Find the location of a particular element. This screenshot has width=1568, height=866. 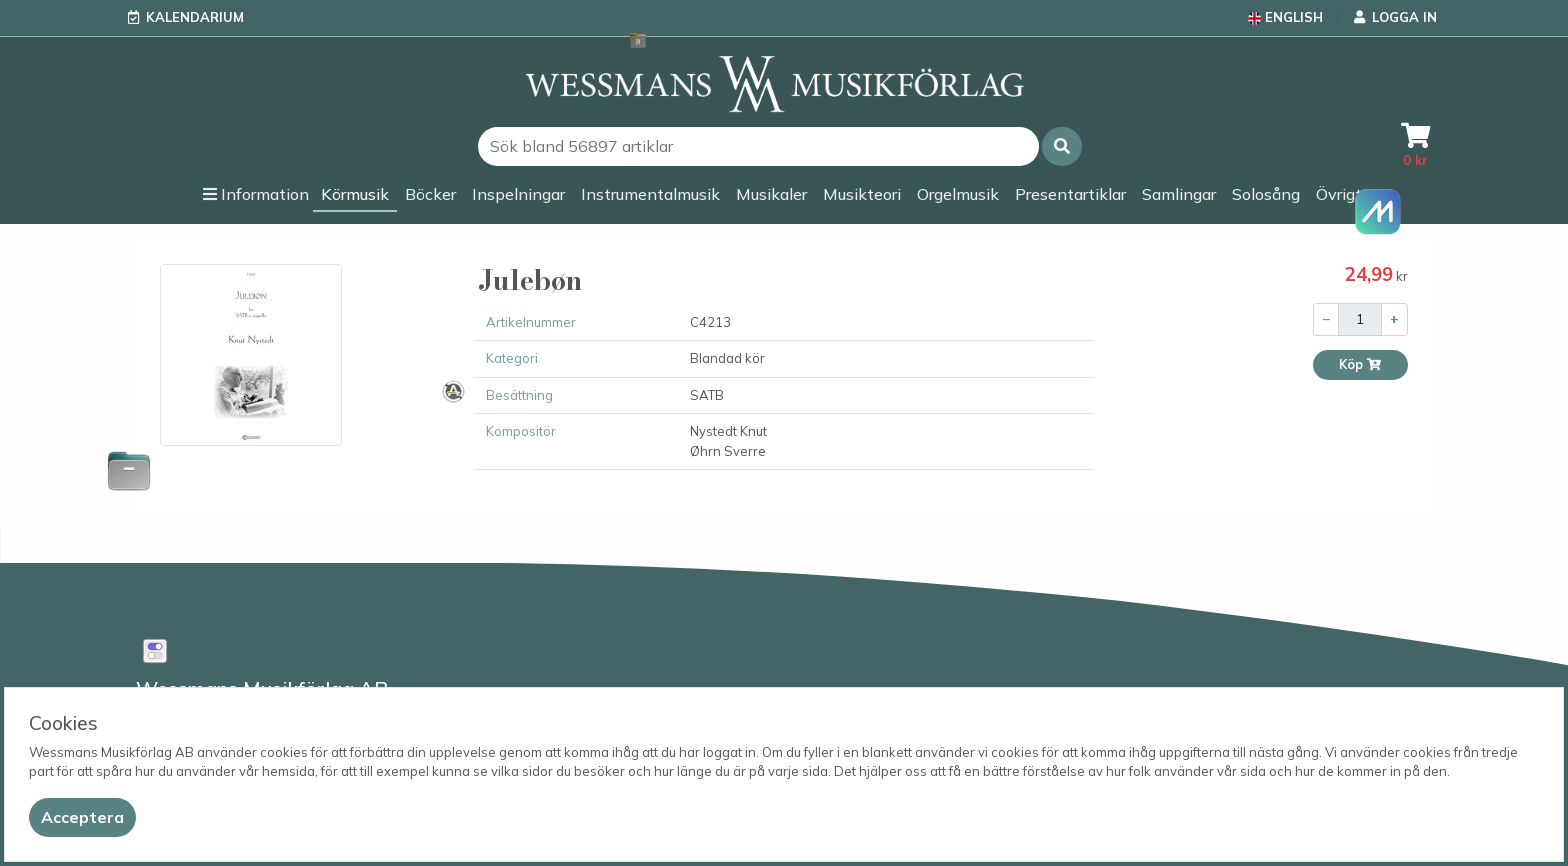

open templates folder is located at coordinates (638, 40).